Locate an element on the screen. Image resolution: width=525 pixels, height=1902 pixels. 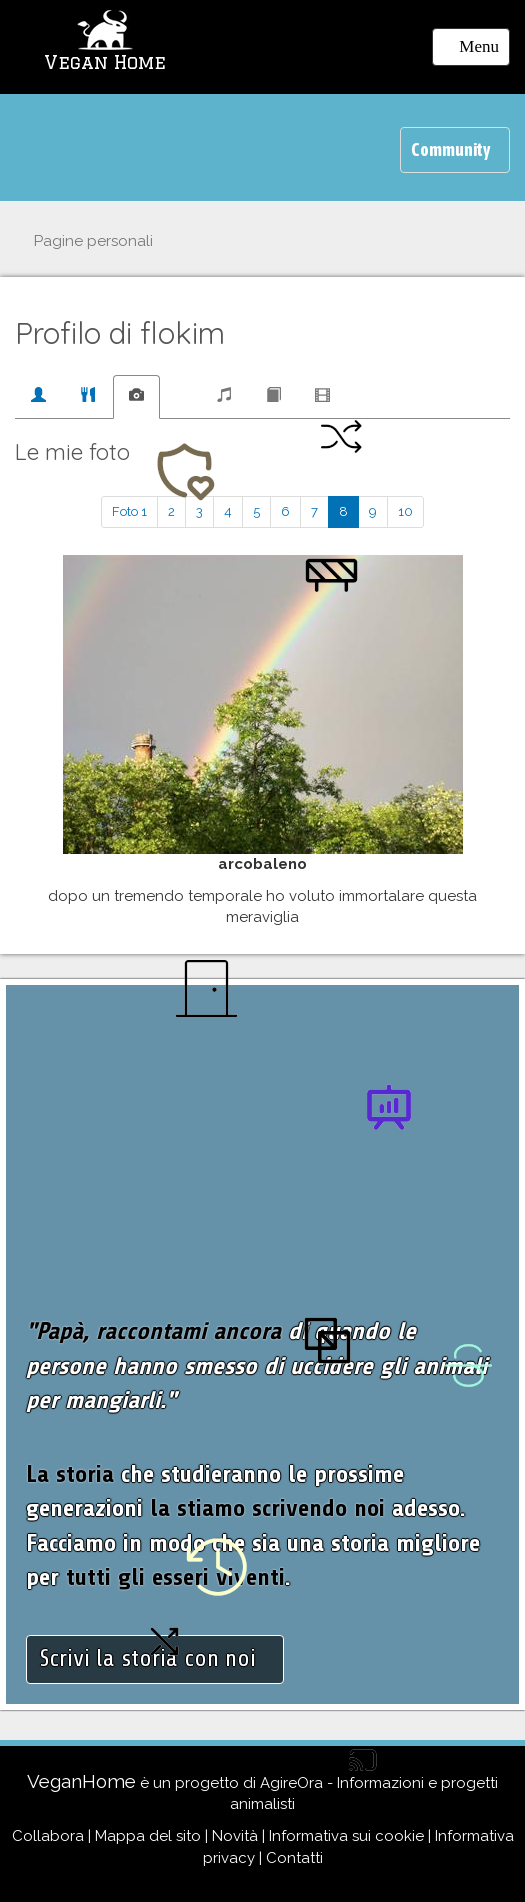
view history or recent activity is located at coordinates (218, 1567).